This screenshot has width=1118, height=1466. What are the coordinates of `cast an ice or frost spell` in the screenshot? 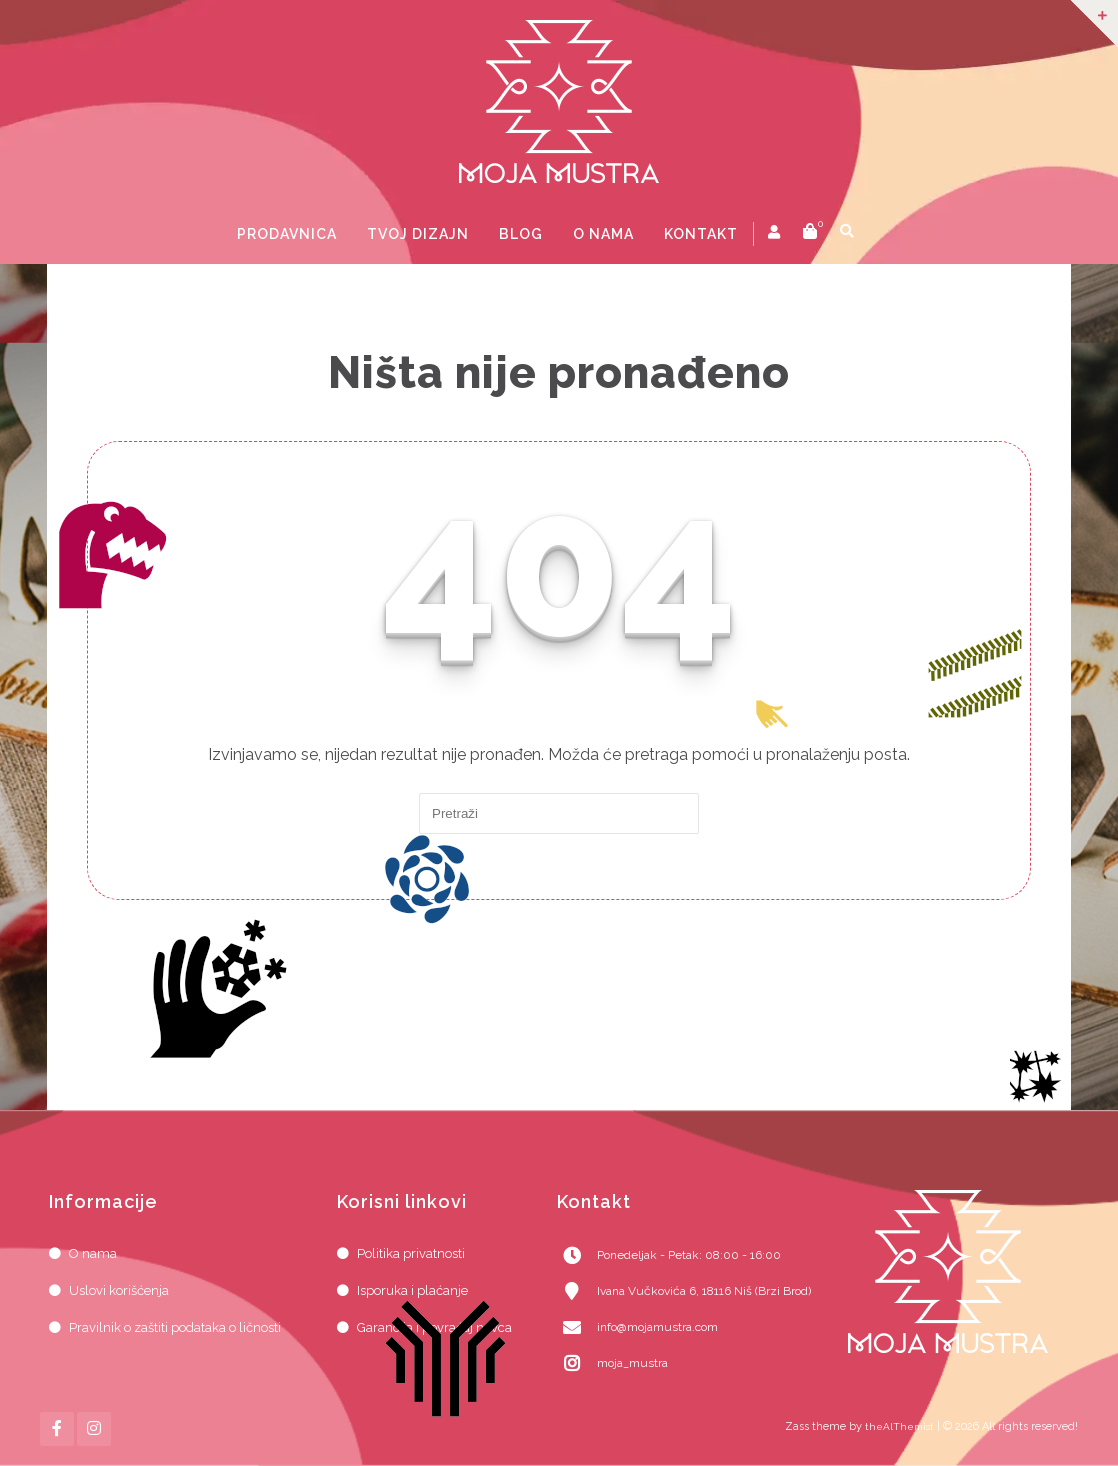 It's located at (219, 988).